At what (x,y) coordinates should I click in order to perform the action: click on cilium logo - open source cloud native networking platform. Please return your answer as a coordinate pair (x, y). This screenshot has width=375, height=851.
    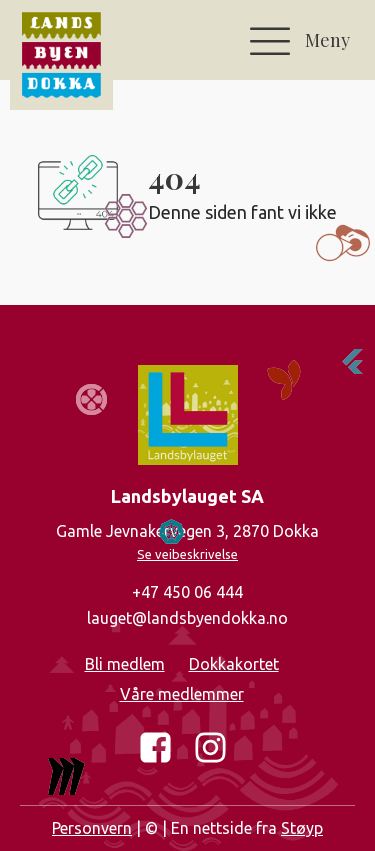
    Looking at the image, I should click on (126, 216).